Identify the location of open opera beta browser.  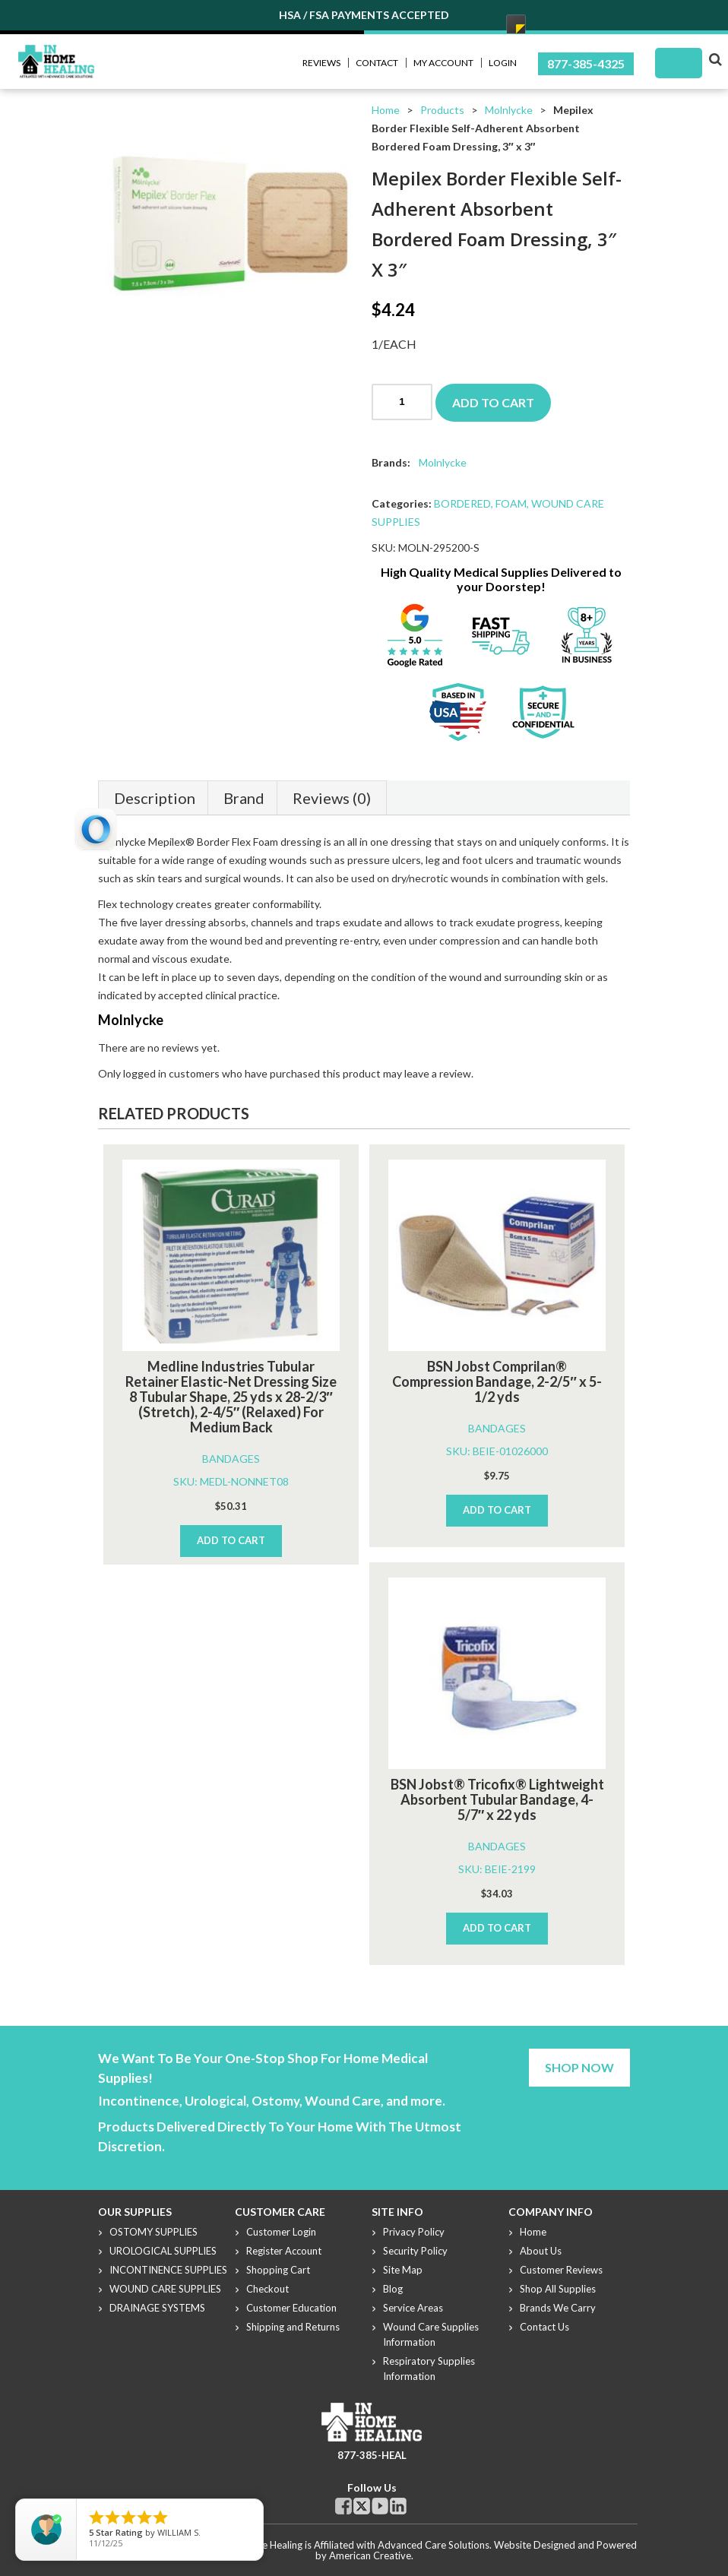
(96, 829).